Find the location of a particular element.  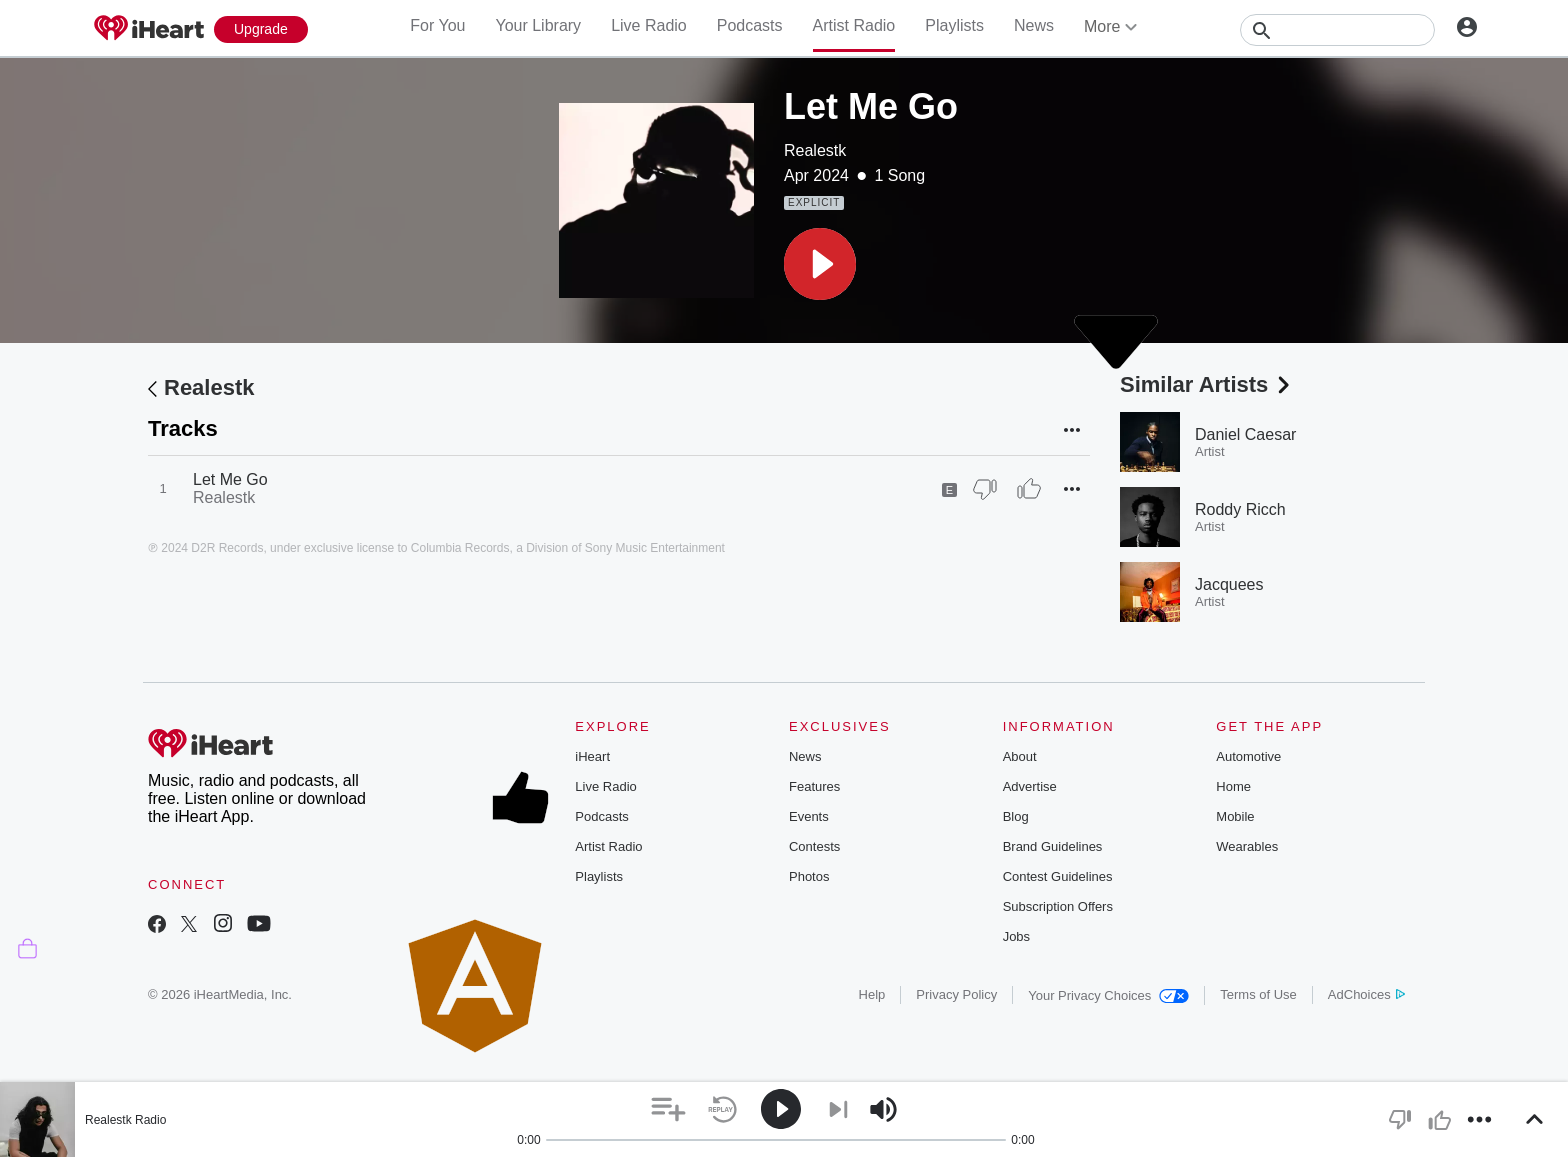

like or upvote content is located at coordinates (520, 797).